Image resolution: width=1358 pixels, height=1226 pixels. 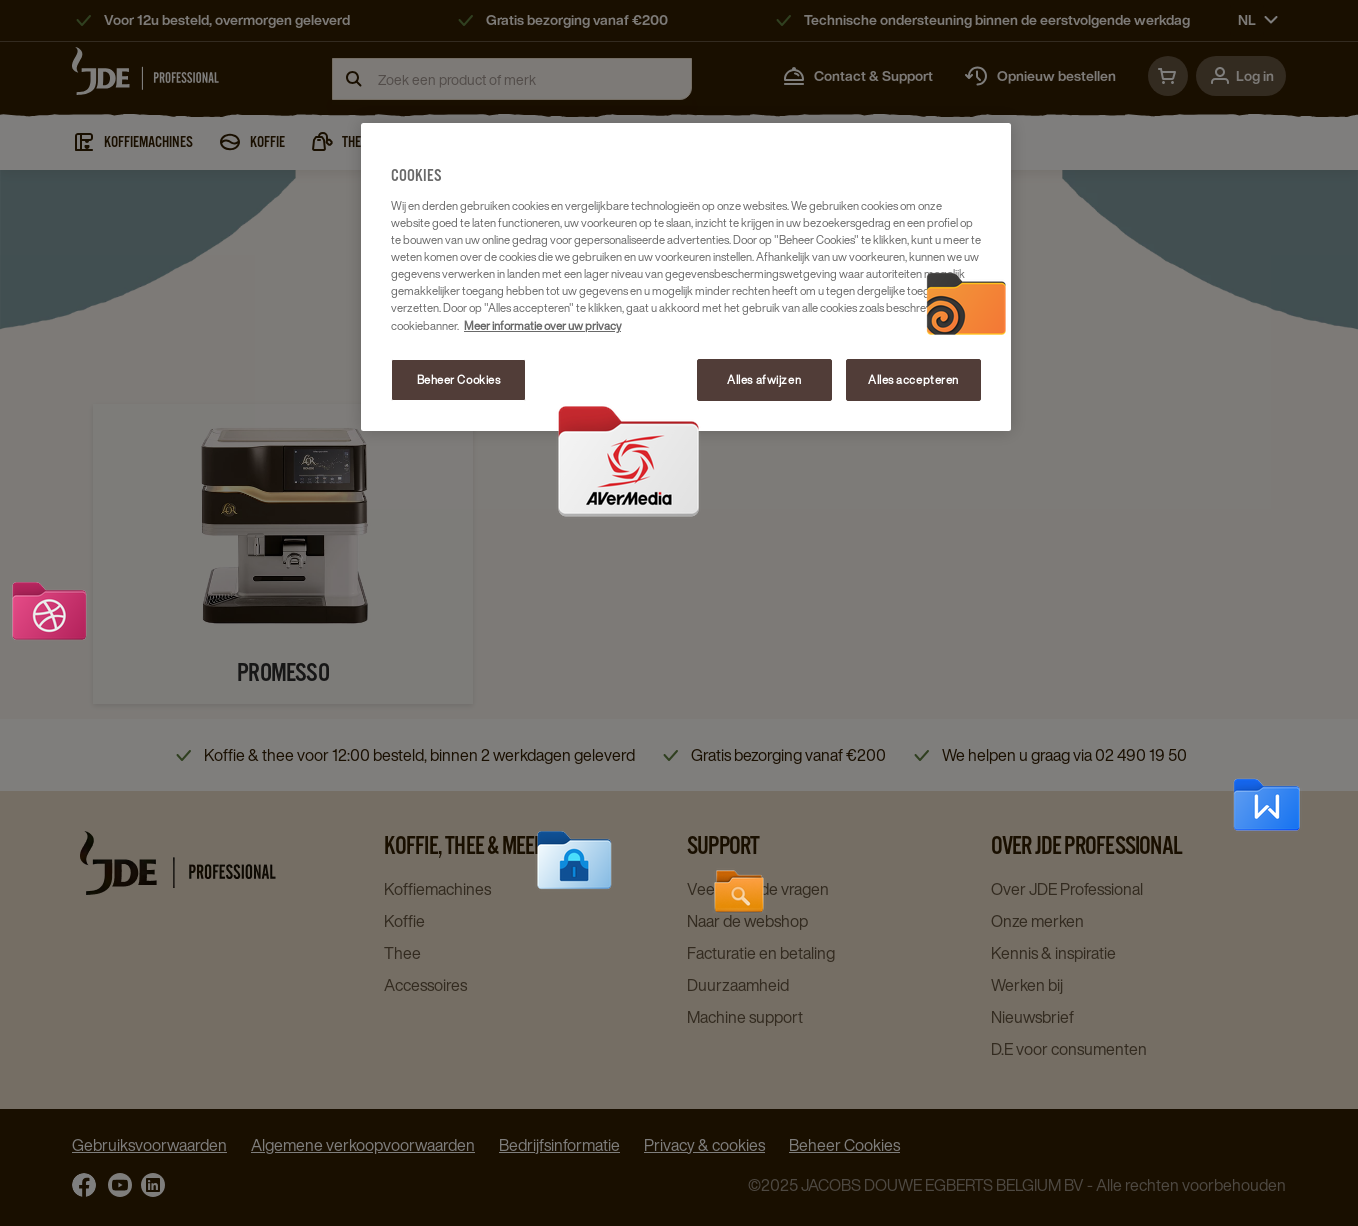 I want to click on open houdini project files folder, so click(x=966, y=306).